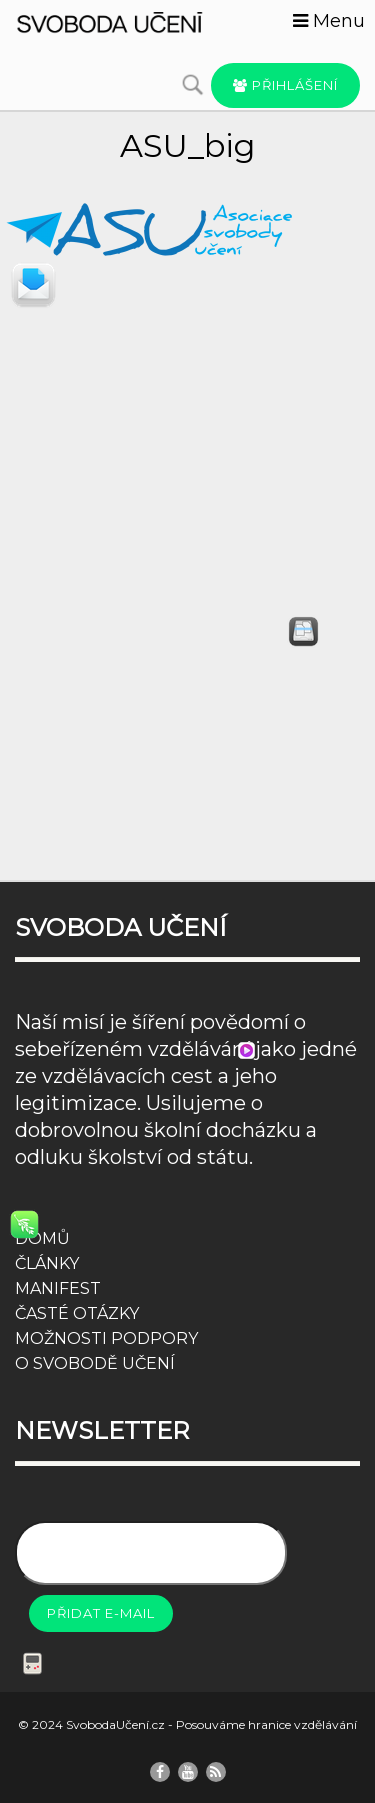 Image resolution: width=375 pixels, height=1803 pixels. What do you see at coordinates (33, 284) in the screenshot?
I see `open mailspring email client` at bounding box center [33, 284].